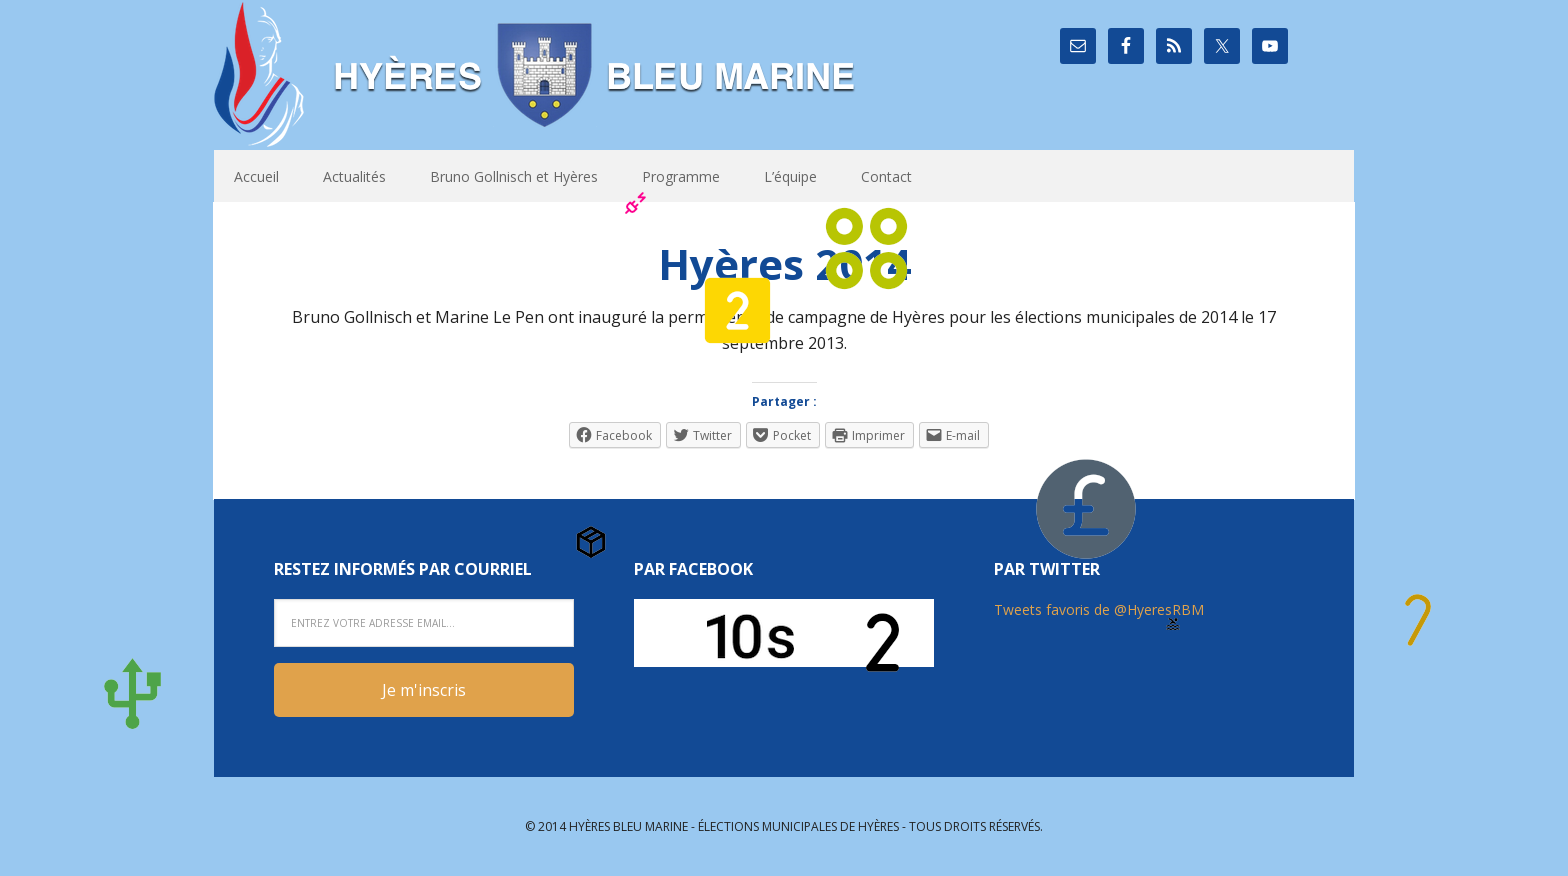 Image resolution: width=1568 pixels, height=876 pixels. I want to click on charging or power connection active, so click(636, 202).